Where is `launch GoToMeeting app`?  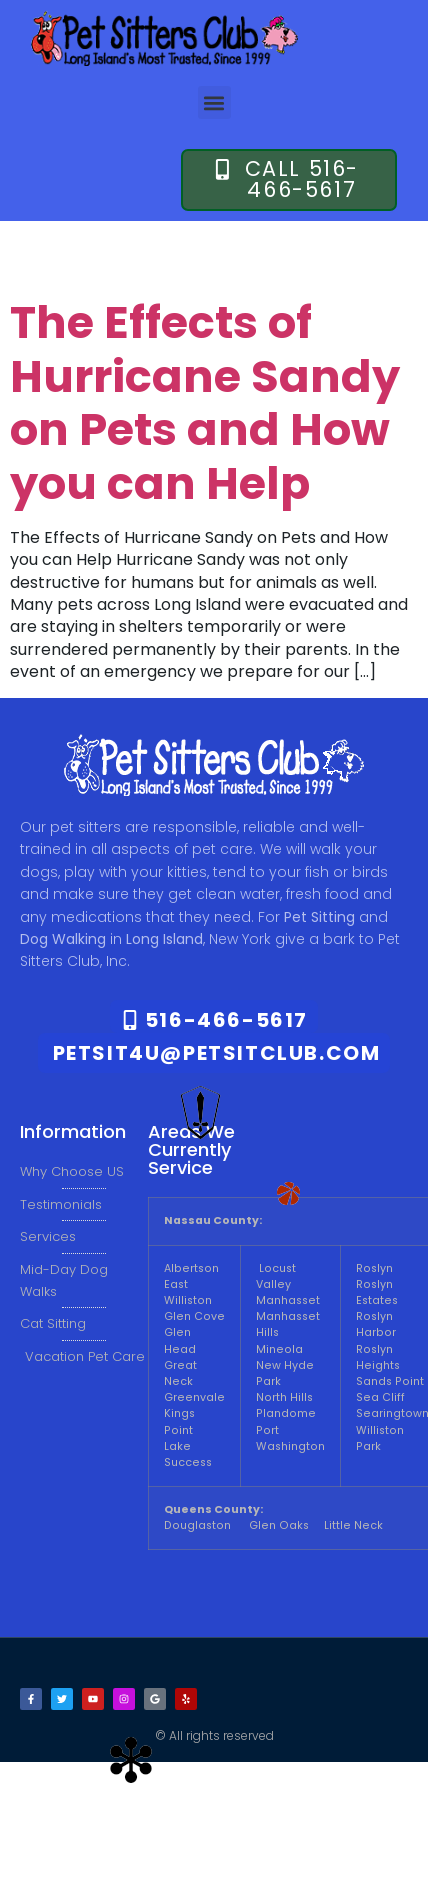
launch GoToMeeting app is located at coordinates (131, 1760).